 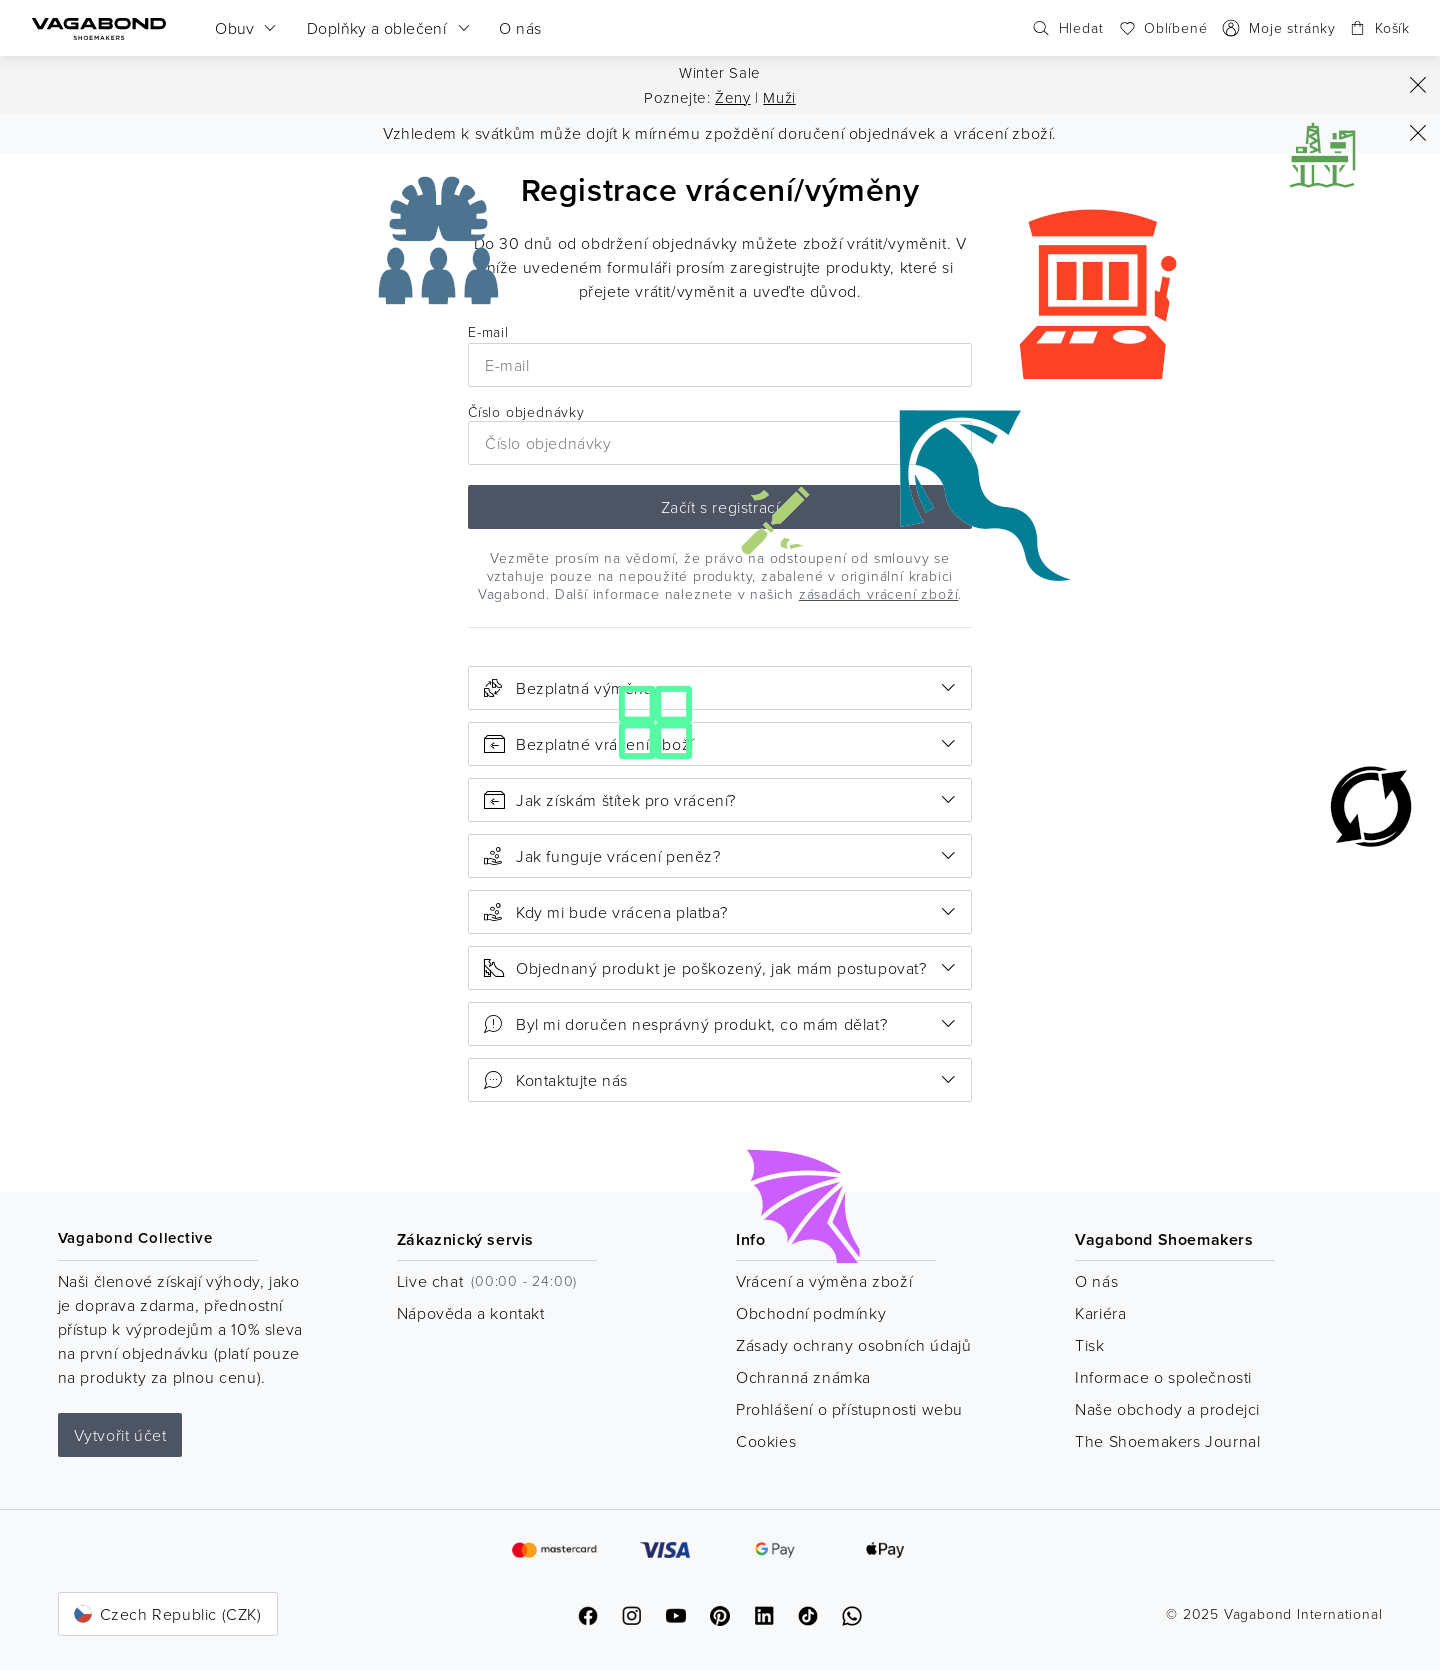 I want to click on refresh or reload content, so click(x=1371, y=806).